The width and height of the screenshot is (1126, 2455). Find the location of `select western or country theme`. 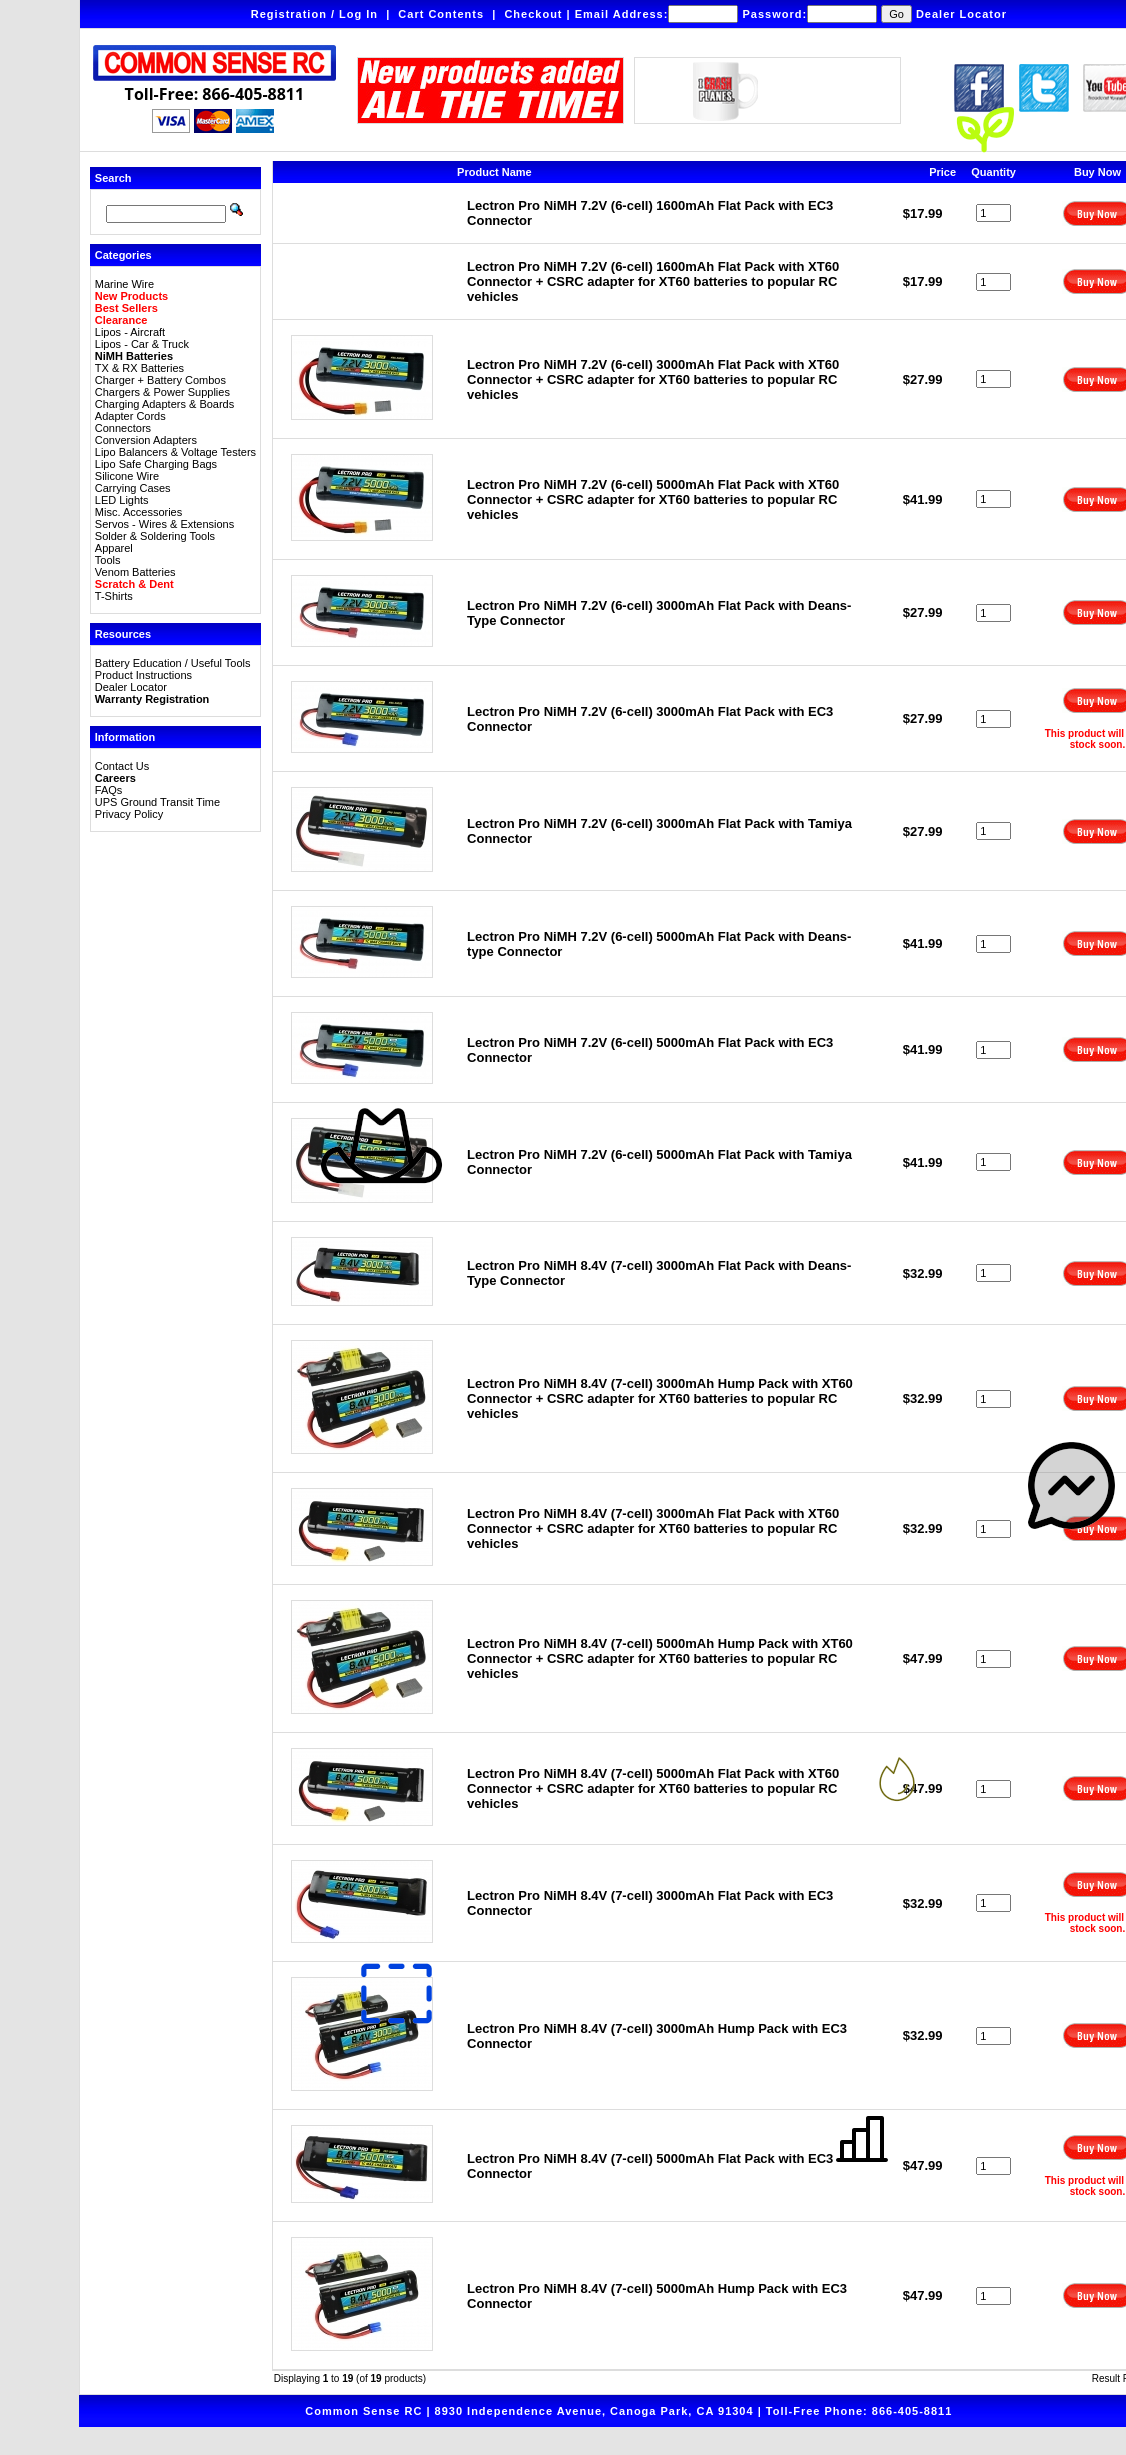

select western or country theme is located at coordinates (381, 1149).